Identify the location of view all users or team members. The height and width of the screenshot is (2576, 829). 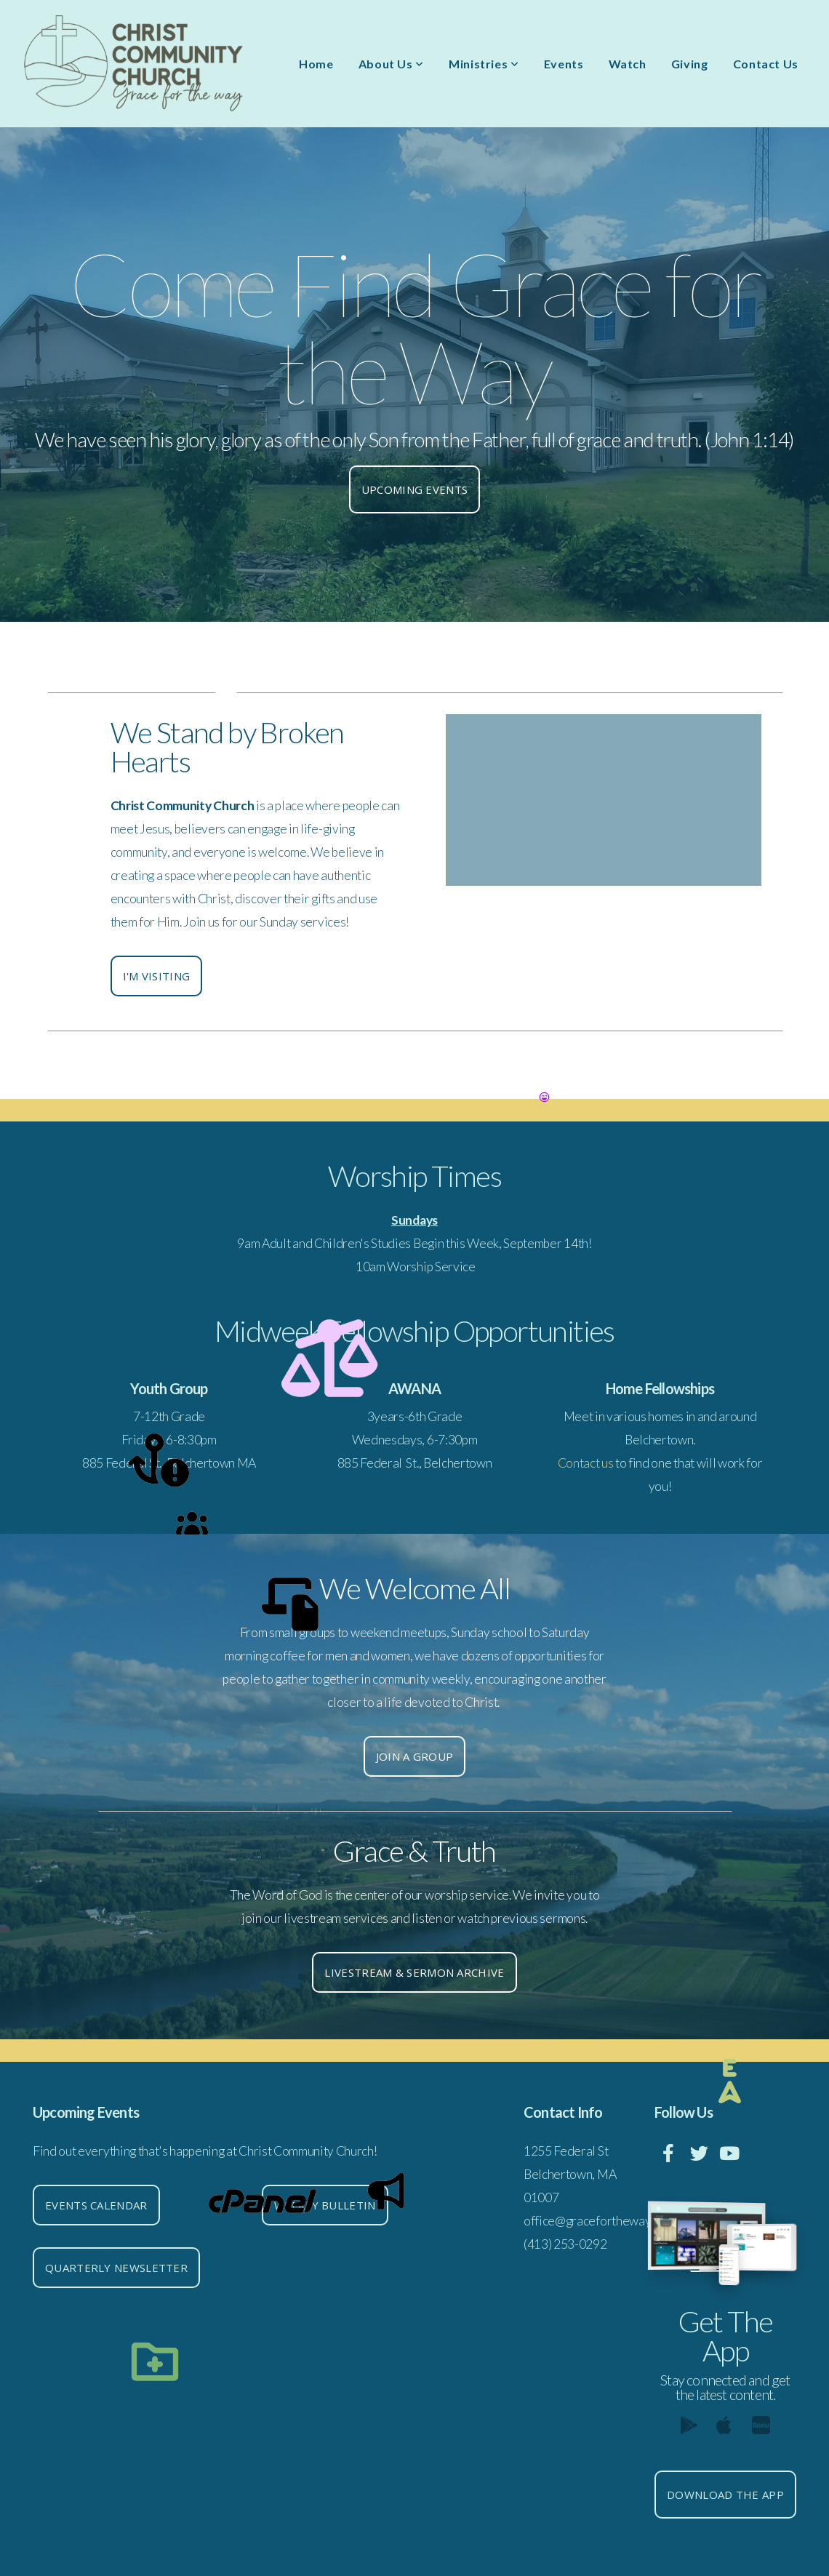
(192, 1524).